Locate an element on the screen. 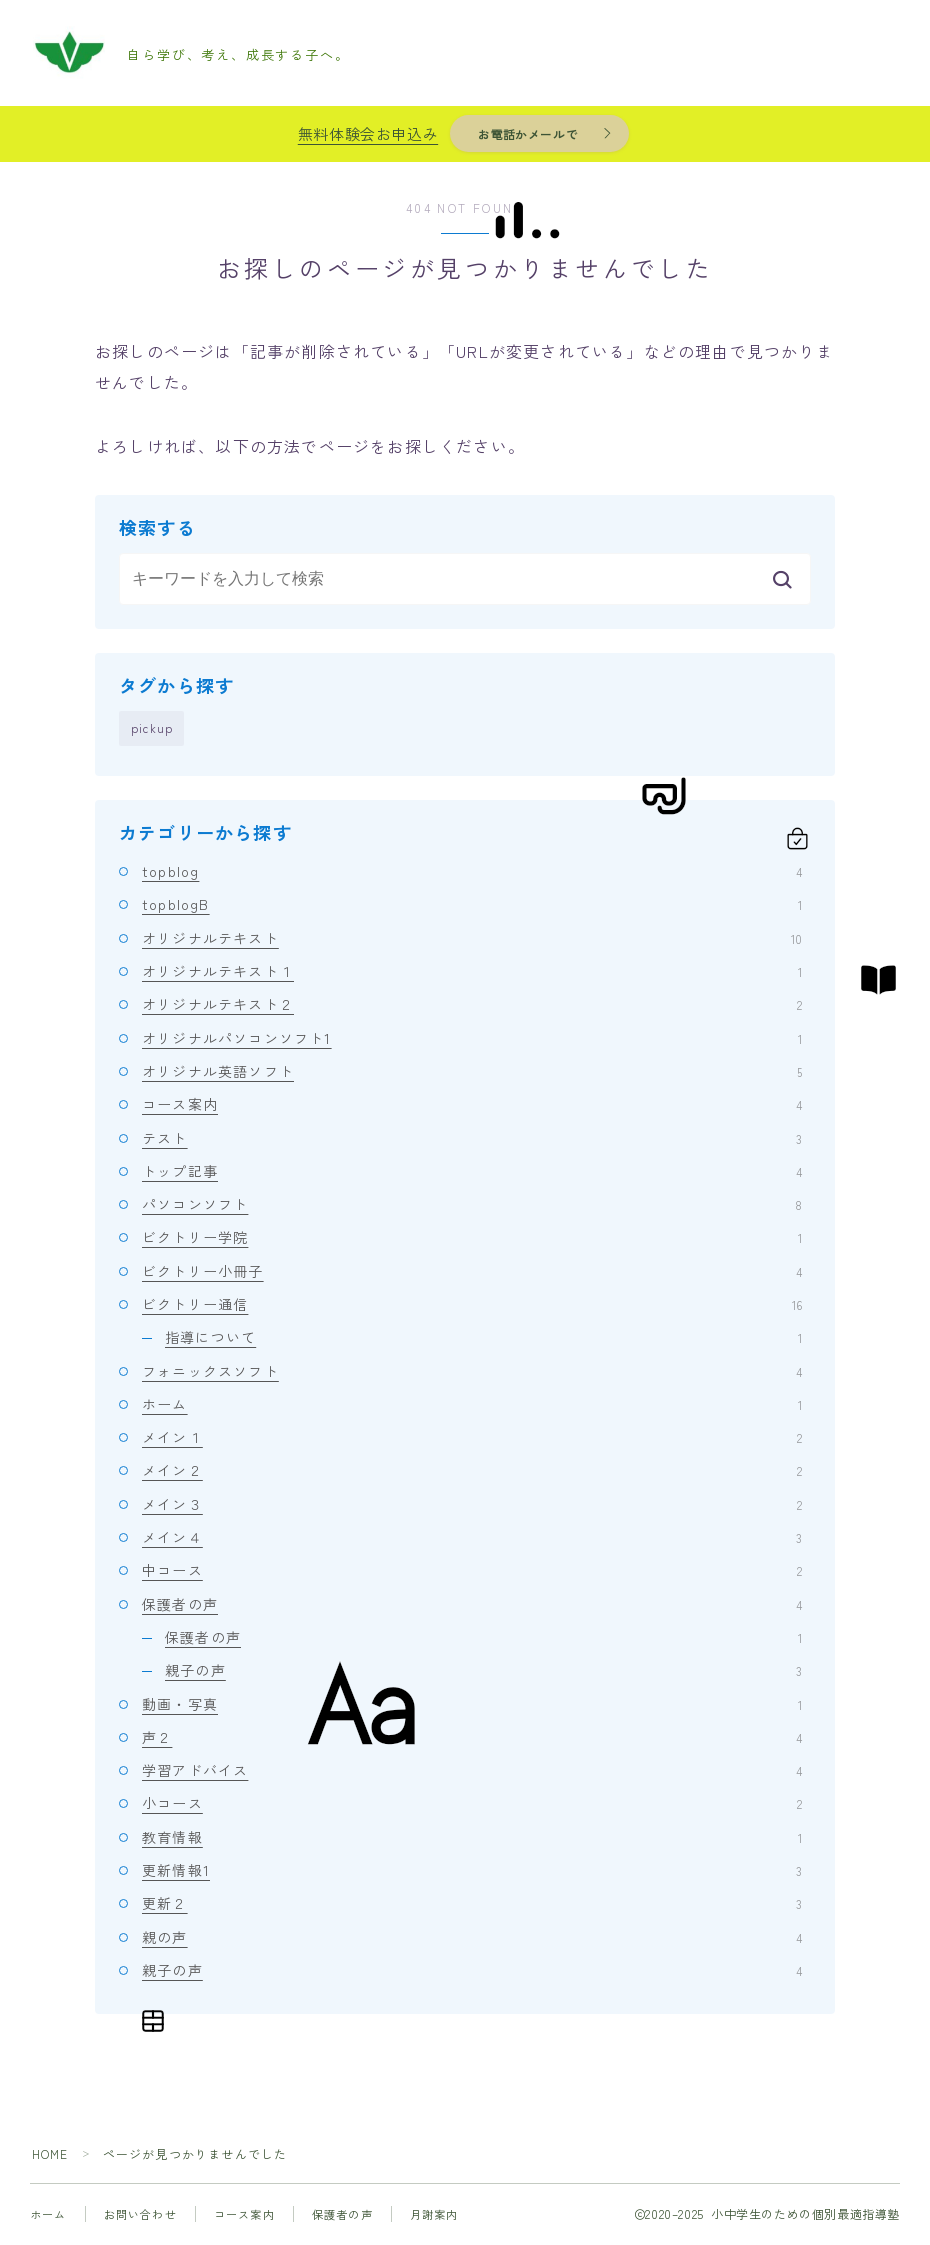 The width and height of the screenshot is (930, 2245). open reading or library section is located at coordinates (878, 980).